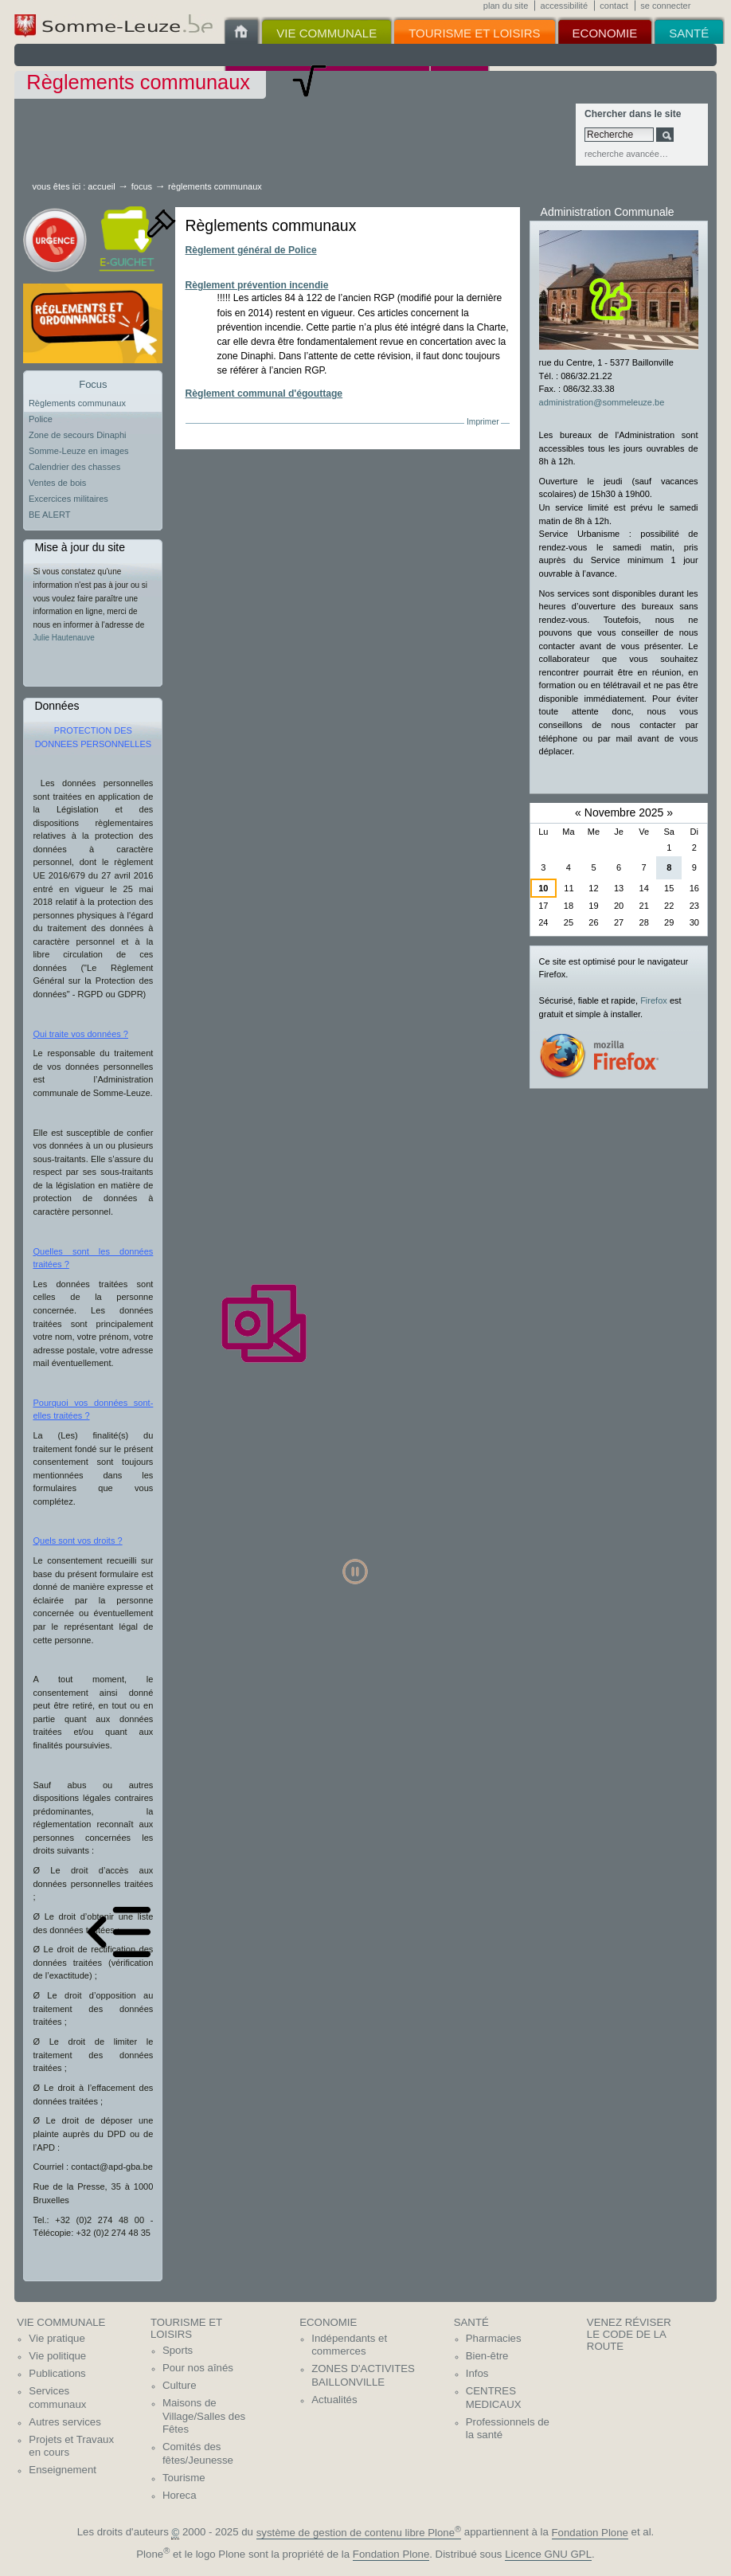 The height and width of the screenshot is (2576, 731). What do you see at coordinates (161, 223) in the screenshot?
I see `access legal or court-related features` at bounding box center [161, 223].